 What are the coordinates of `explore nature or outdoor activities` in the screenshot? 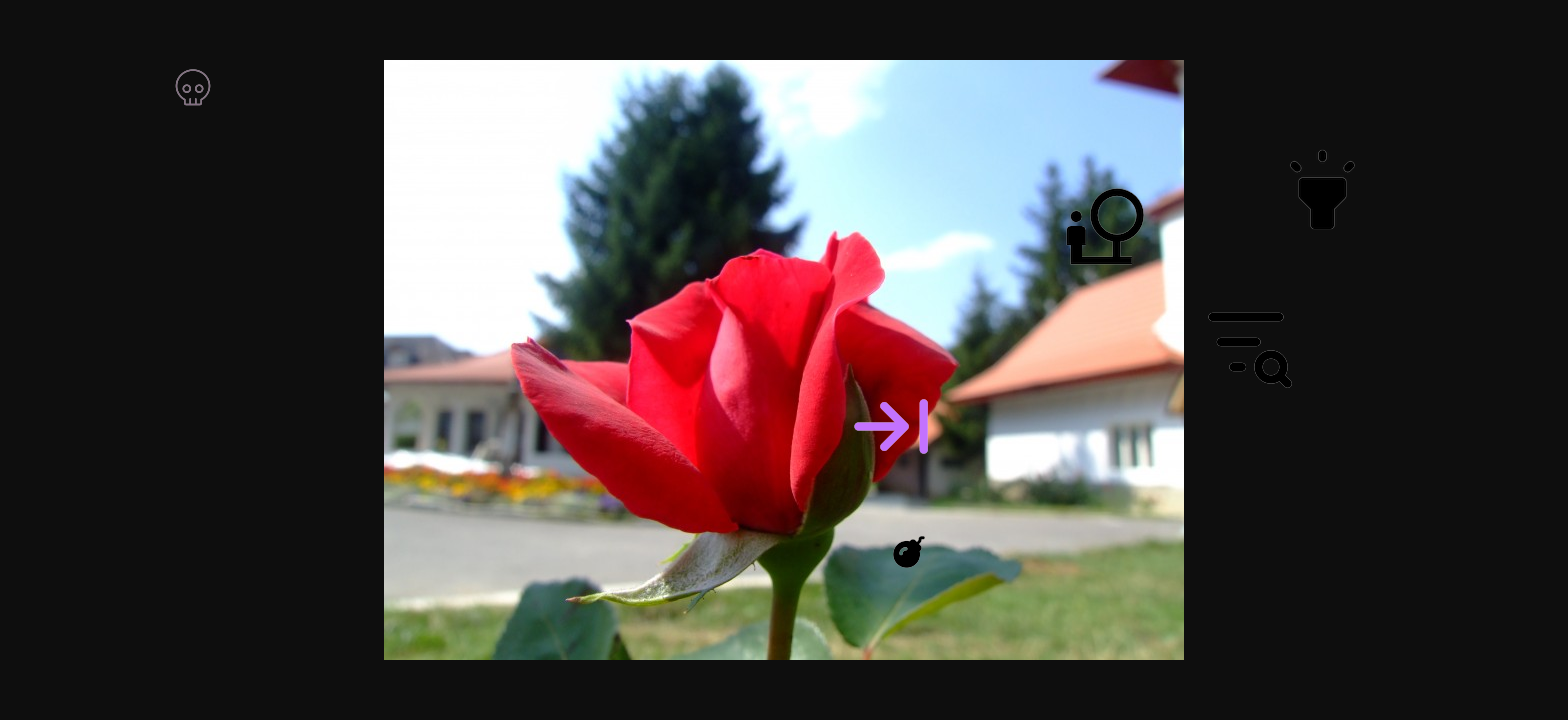 It's located at (1105, 226).